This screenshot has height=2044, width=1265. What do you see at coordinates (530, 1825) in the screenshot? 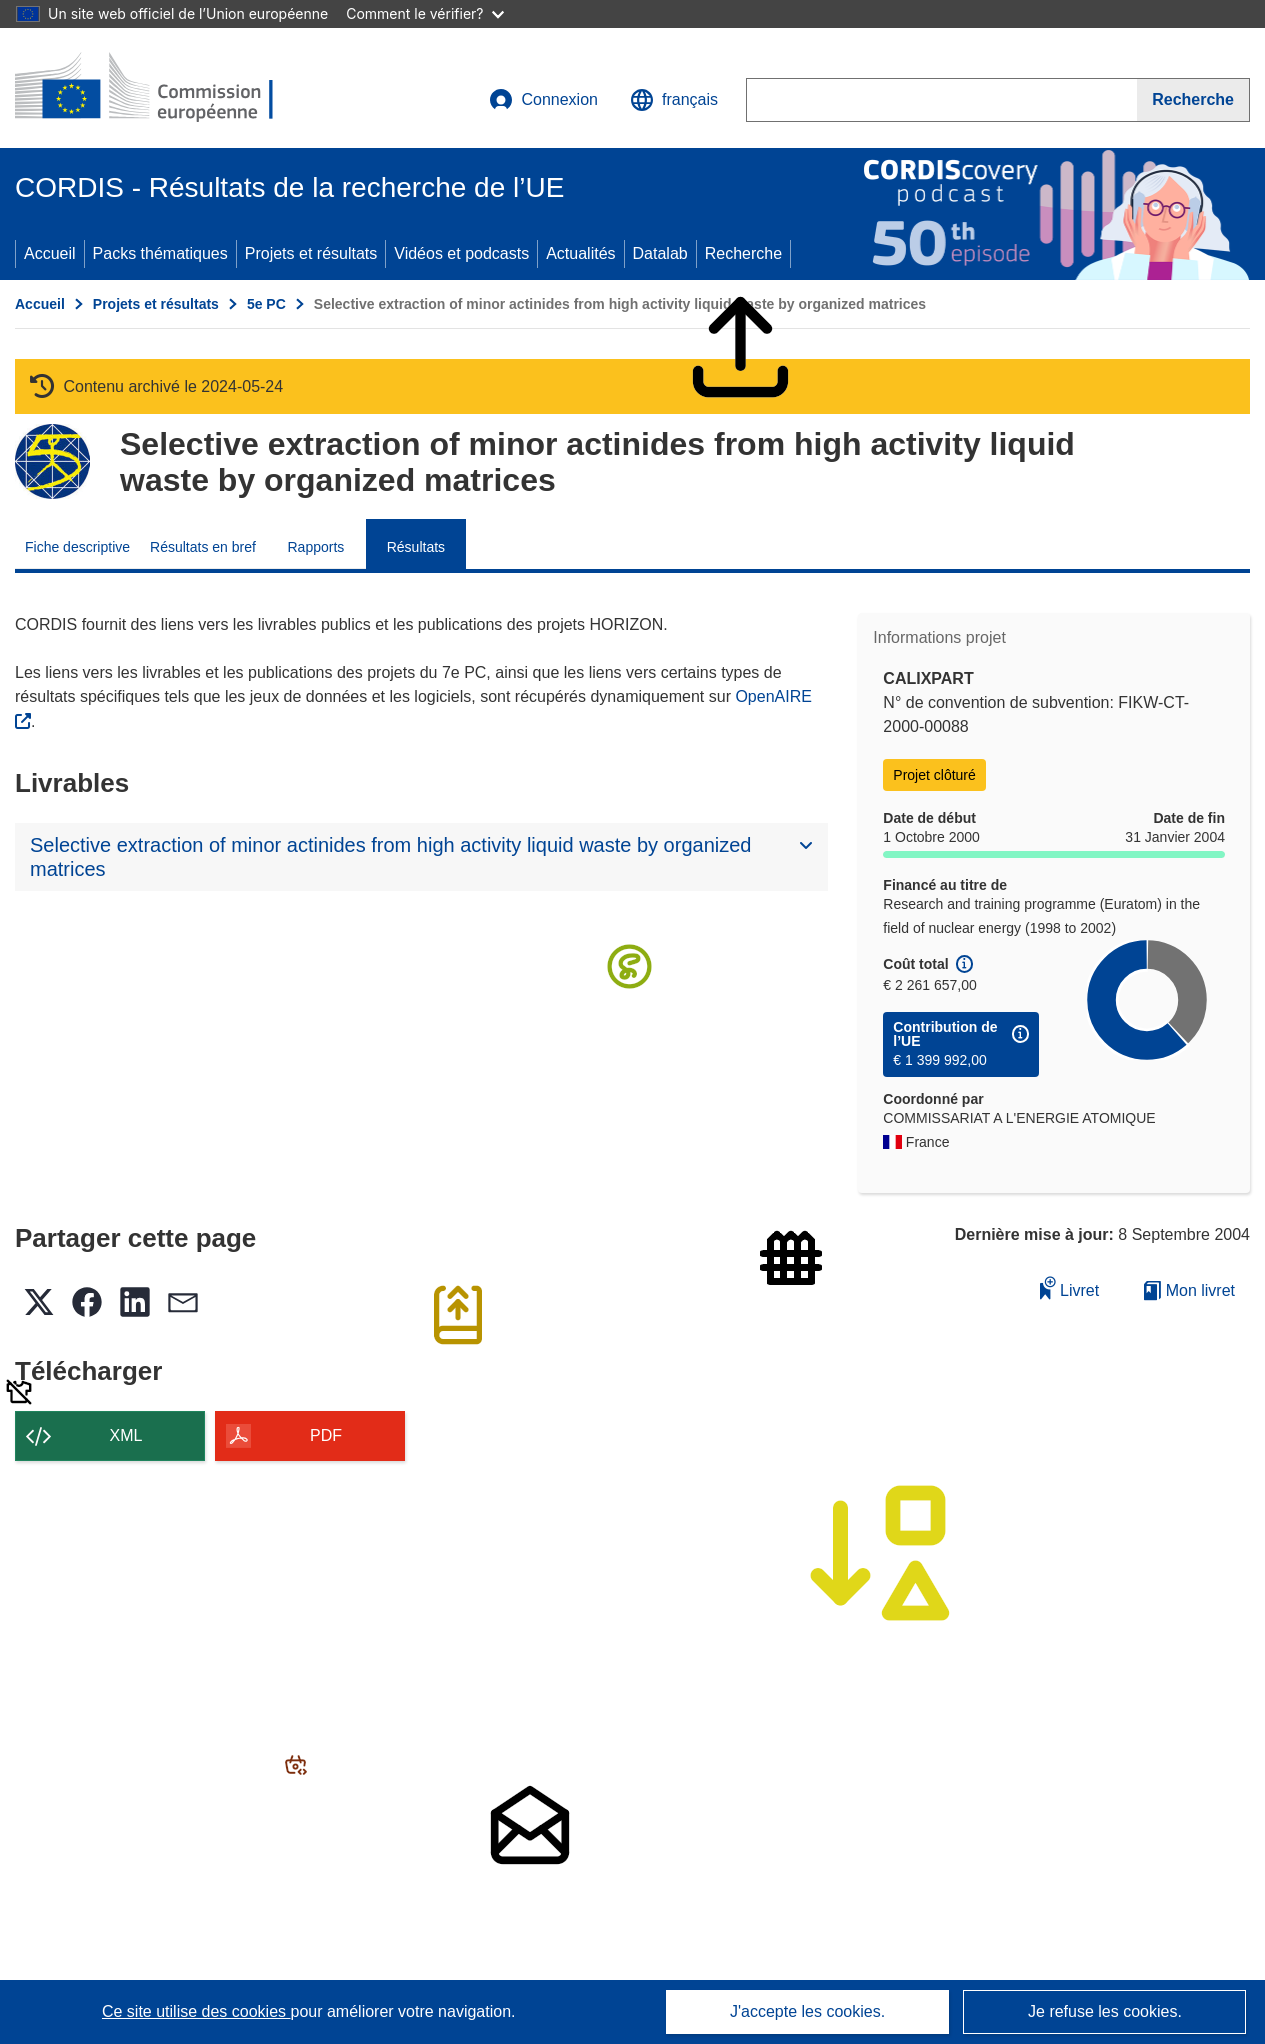
I see `indicates a read or opened email` at bounding box center [530, 1825].